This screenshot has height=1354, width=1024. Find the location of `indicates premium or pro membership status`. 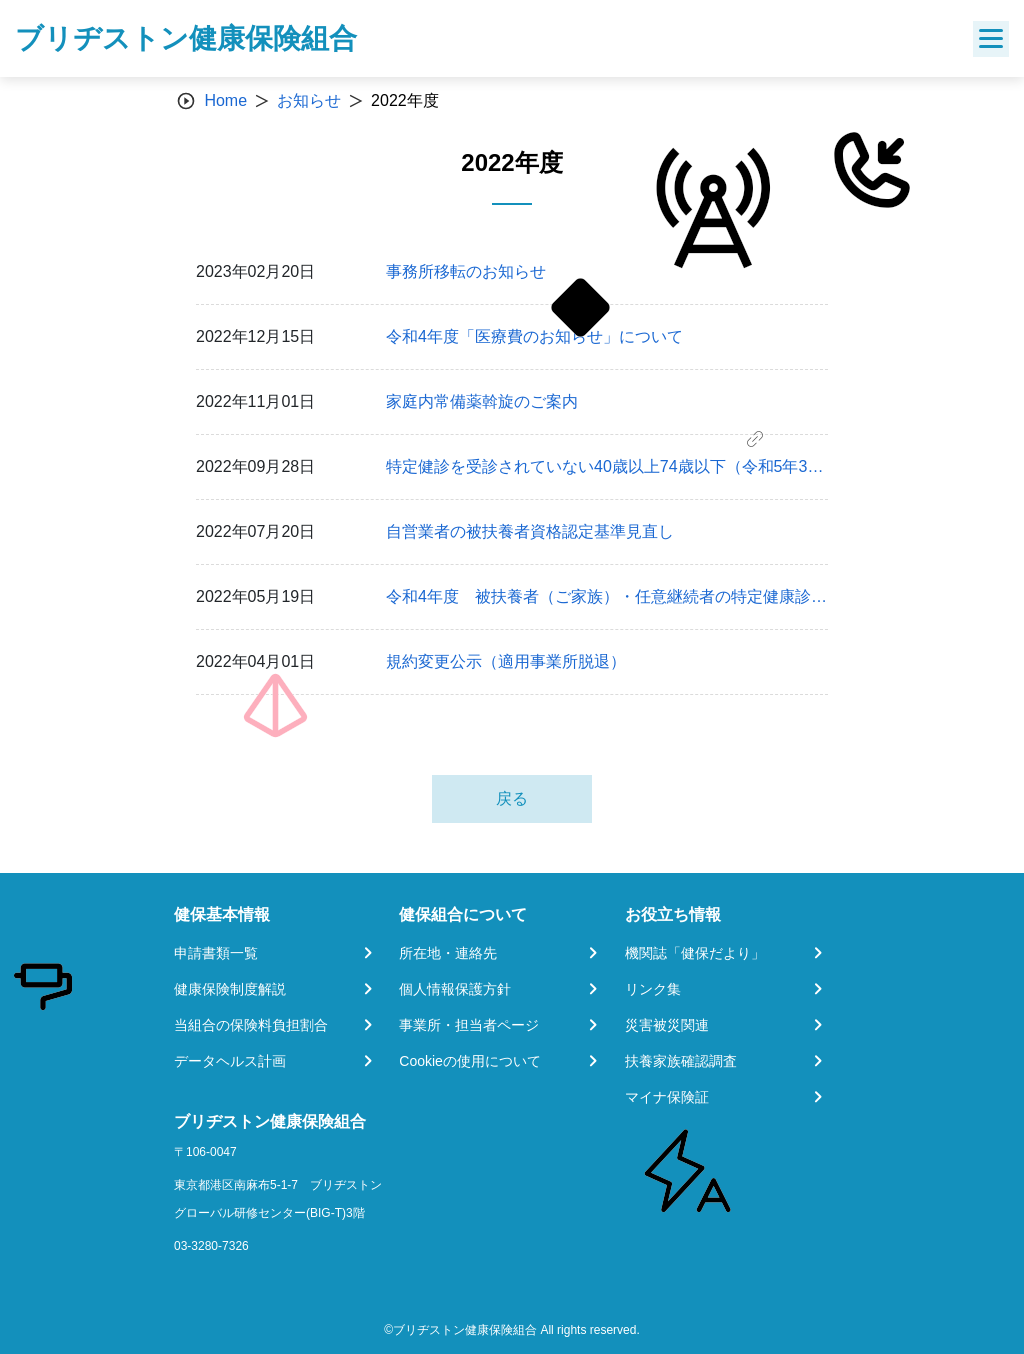

indicates premium or pro membership status is located at coordinates (580, 307).